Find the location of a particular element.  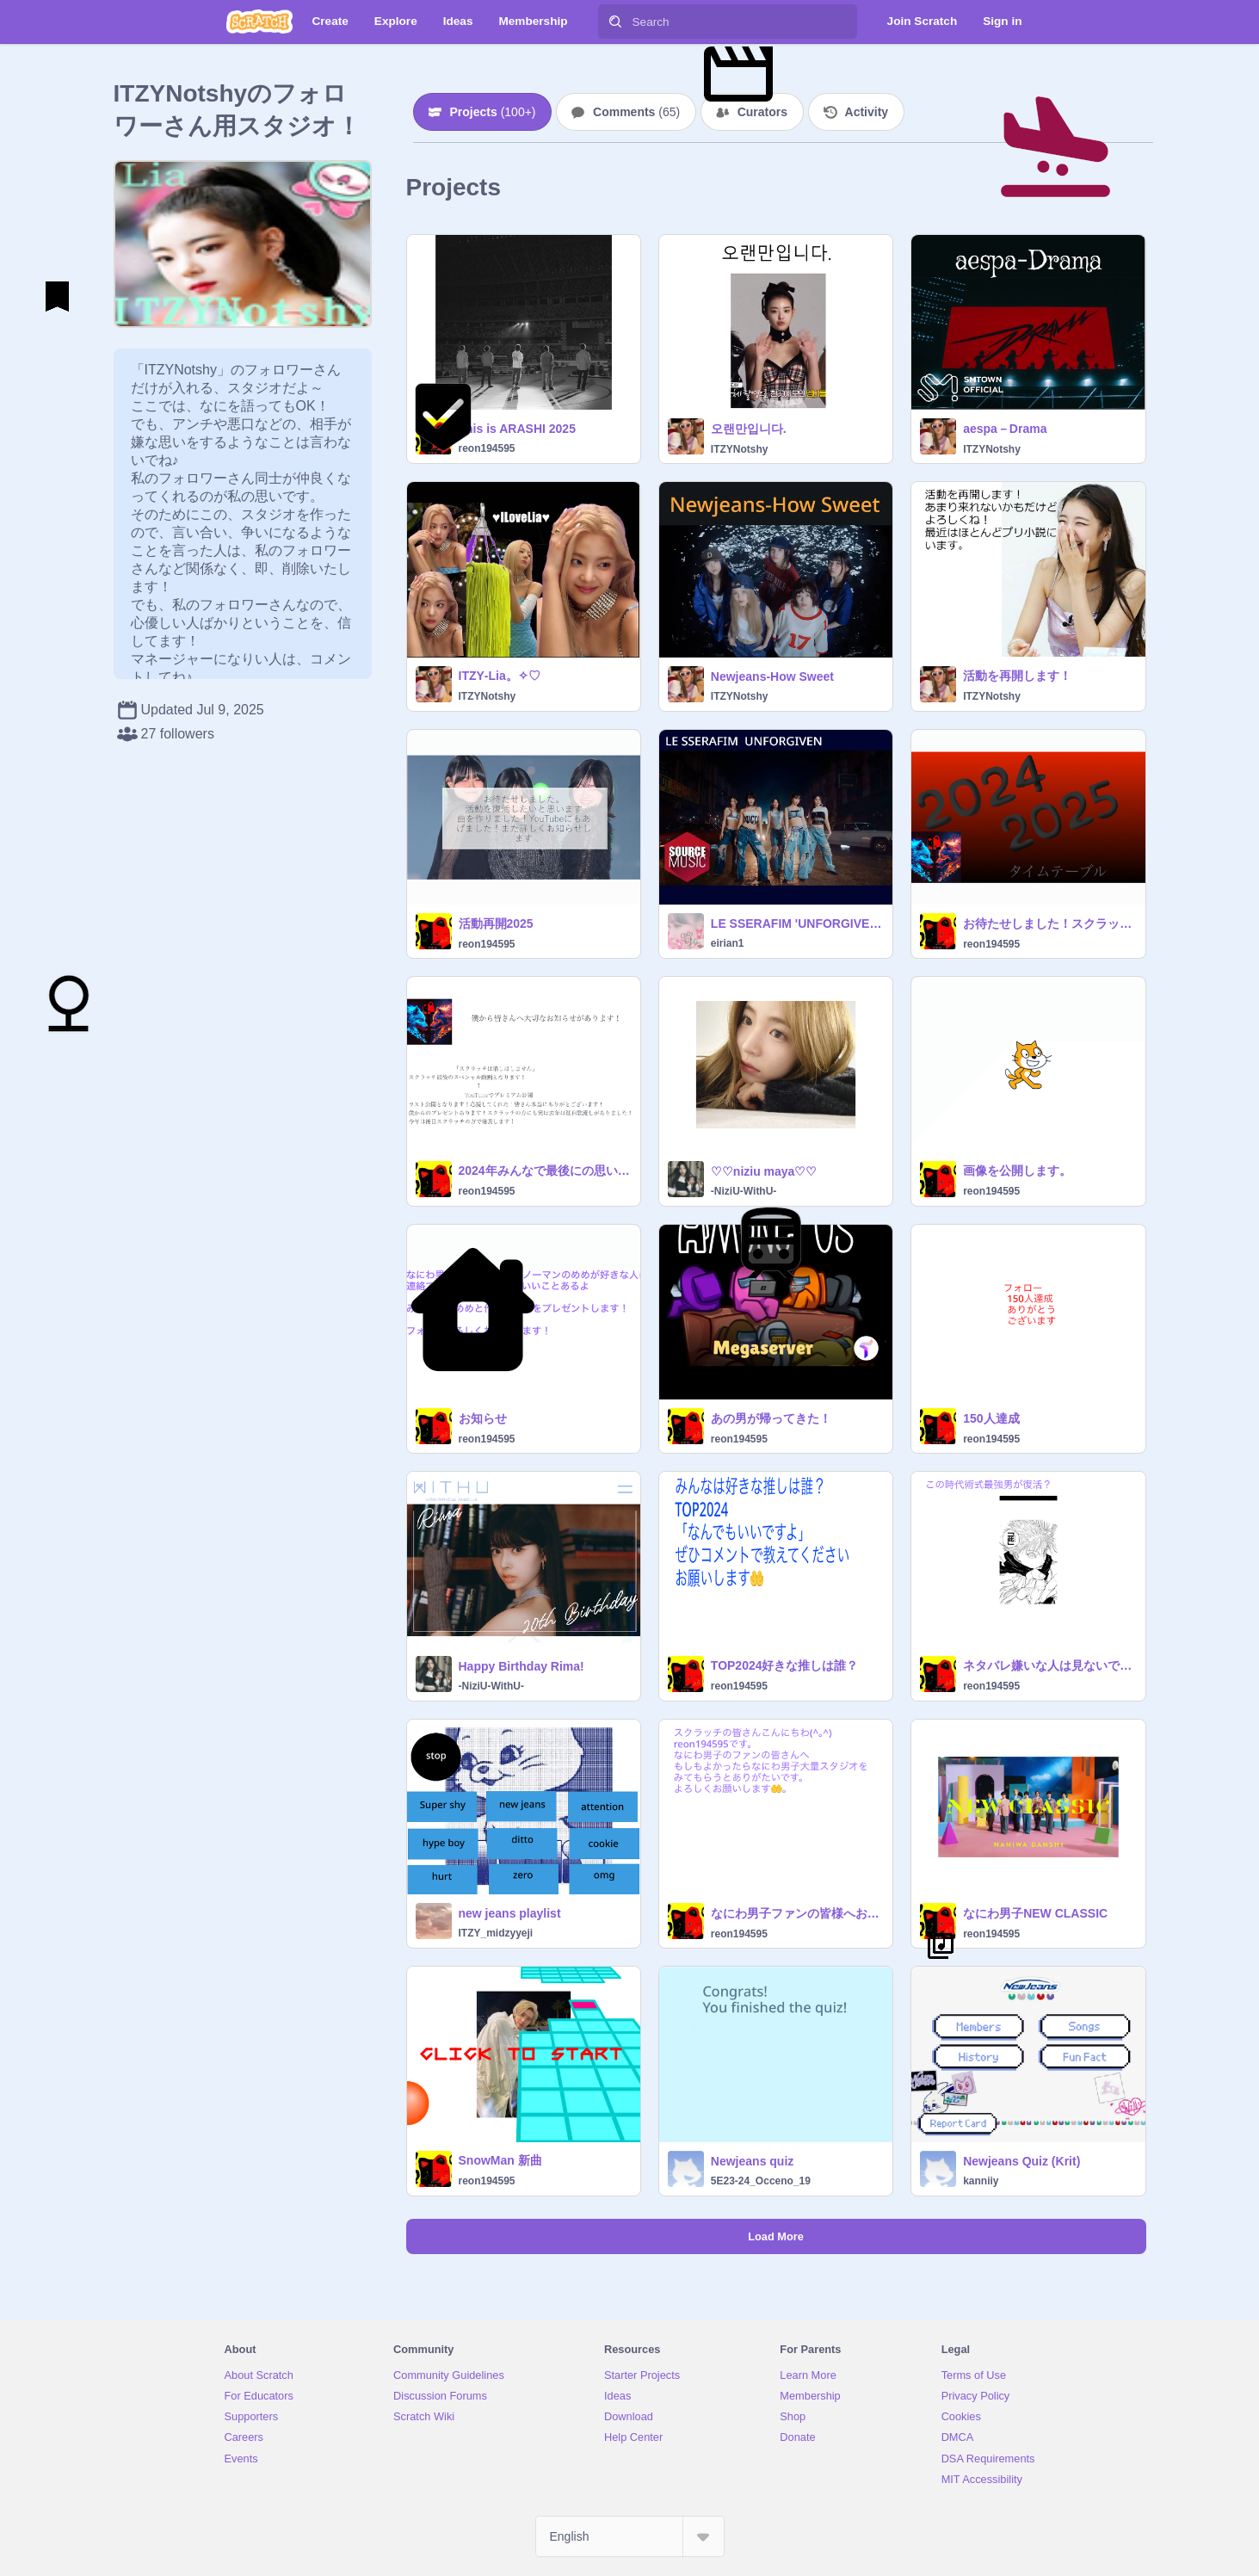

indicates incoming or arriving flight is located at coordinates (1055, 148).